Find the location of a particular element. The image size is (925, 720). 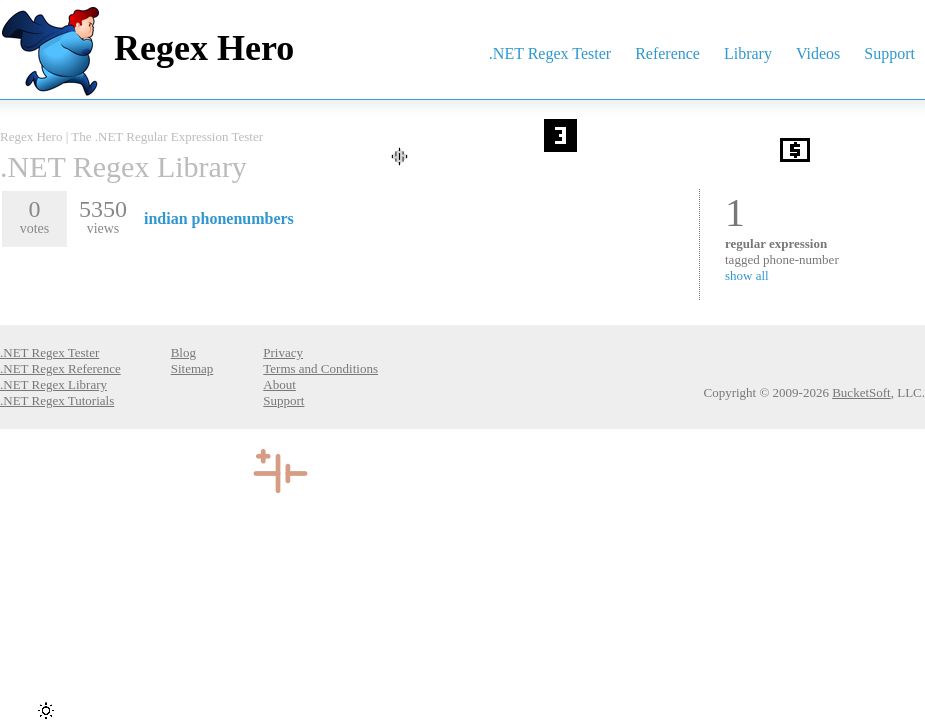

add a new cell to the circuit diagram is located at coordinates (280, 473).